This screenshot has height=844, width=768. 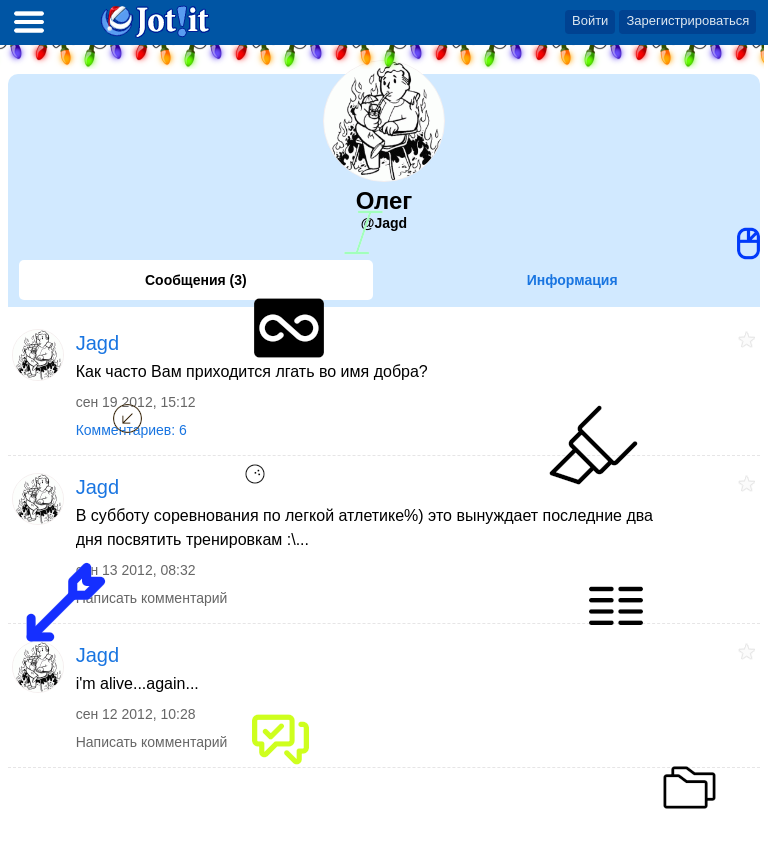 What do you see at coordinates (255, 474) in the screenshot?
I see `access bowling or sports games` at bounding box center [255, 474].